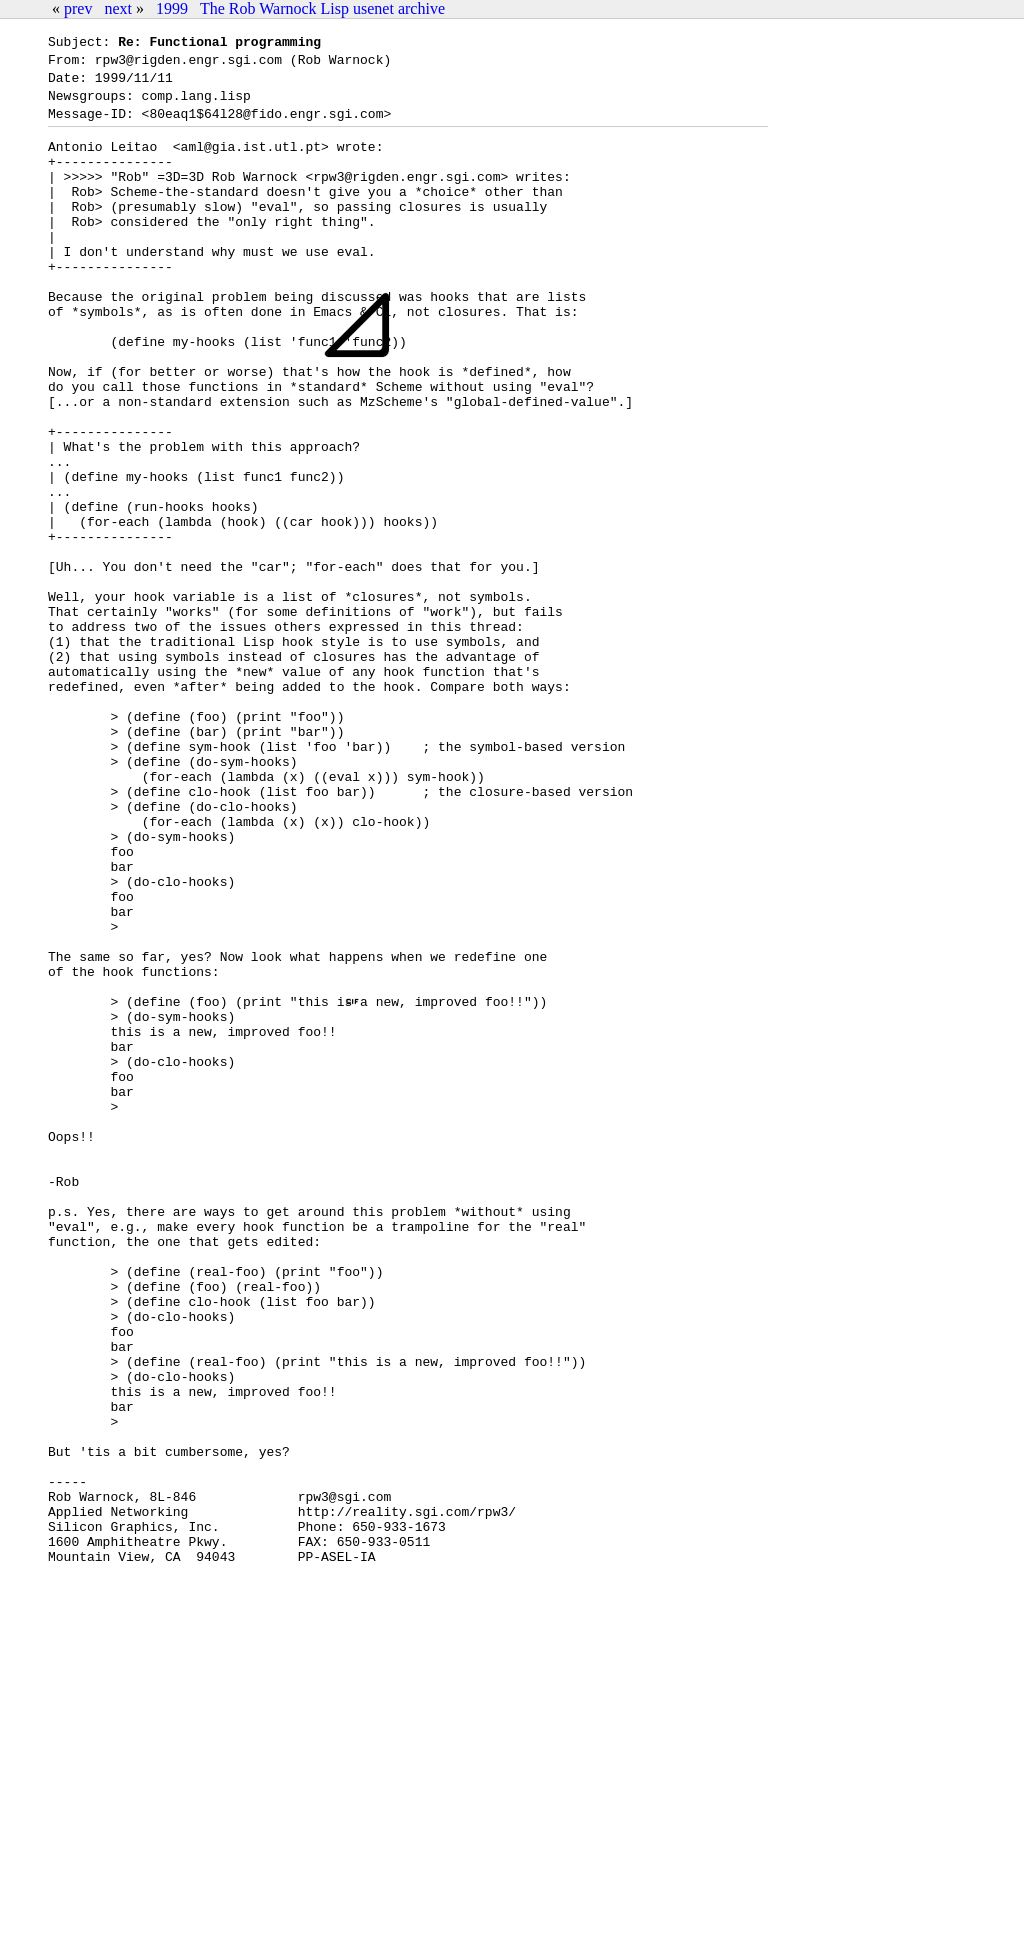  I want to click on indicates no cellular signal or network connection, so click(354, 322).